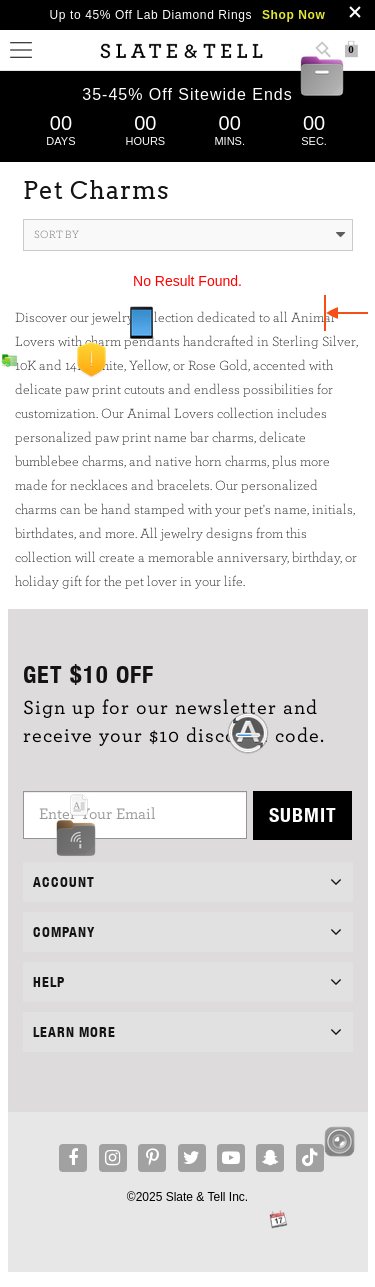  What do you see at coordinates (278, 1219) in the screenshot?
I see `access calendar preferences or settings` at bounding box center [278, 1219].